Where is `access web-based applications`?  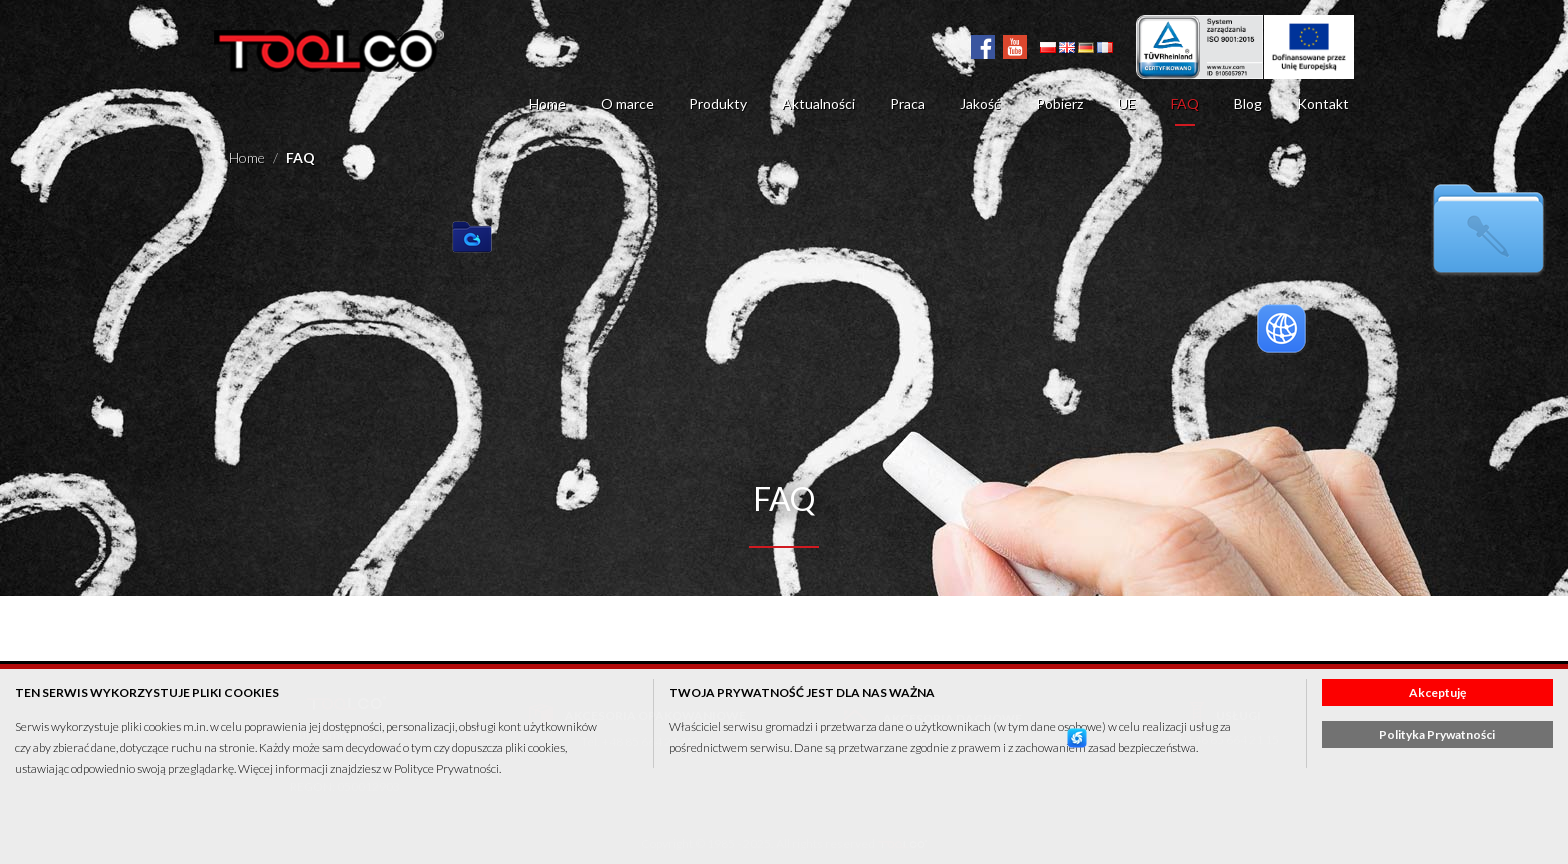 access web-based applications is located at coordinates (1281, 328).